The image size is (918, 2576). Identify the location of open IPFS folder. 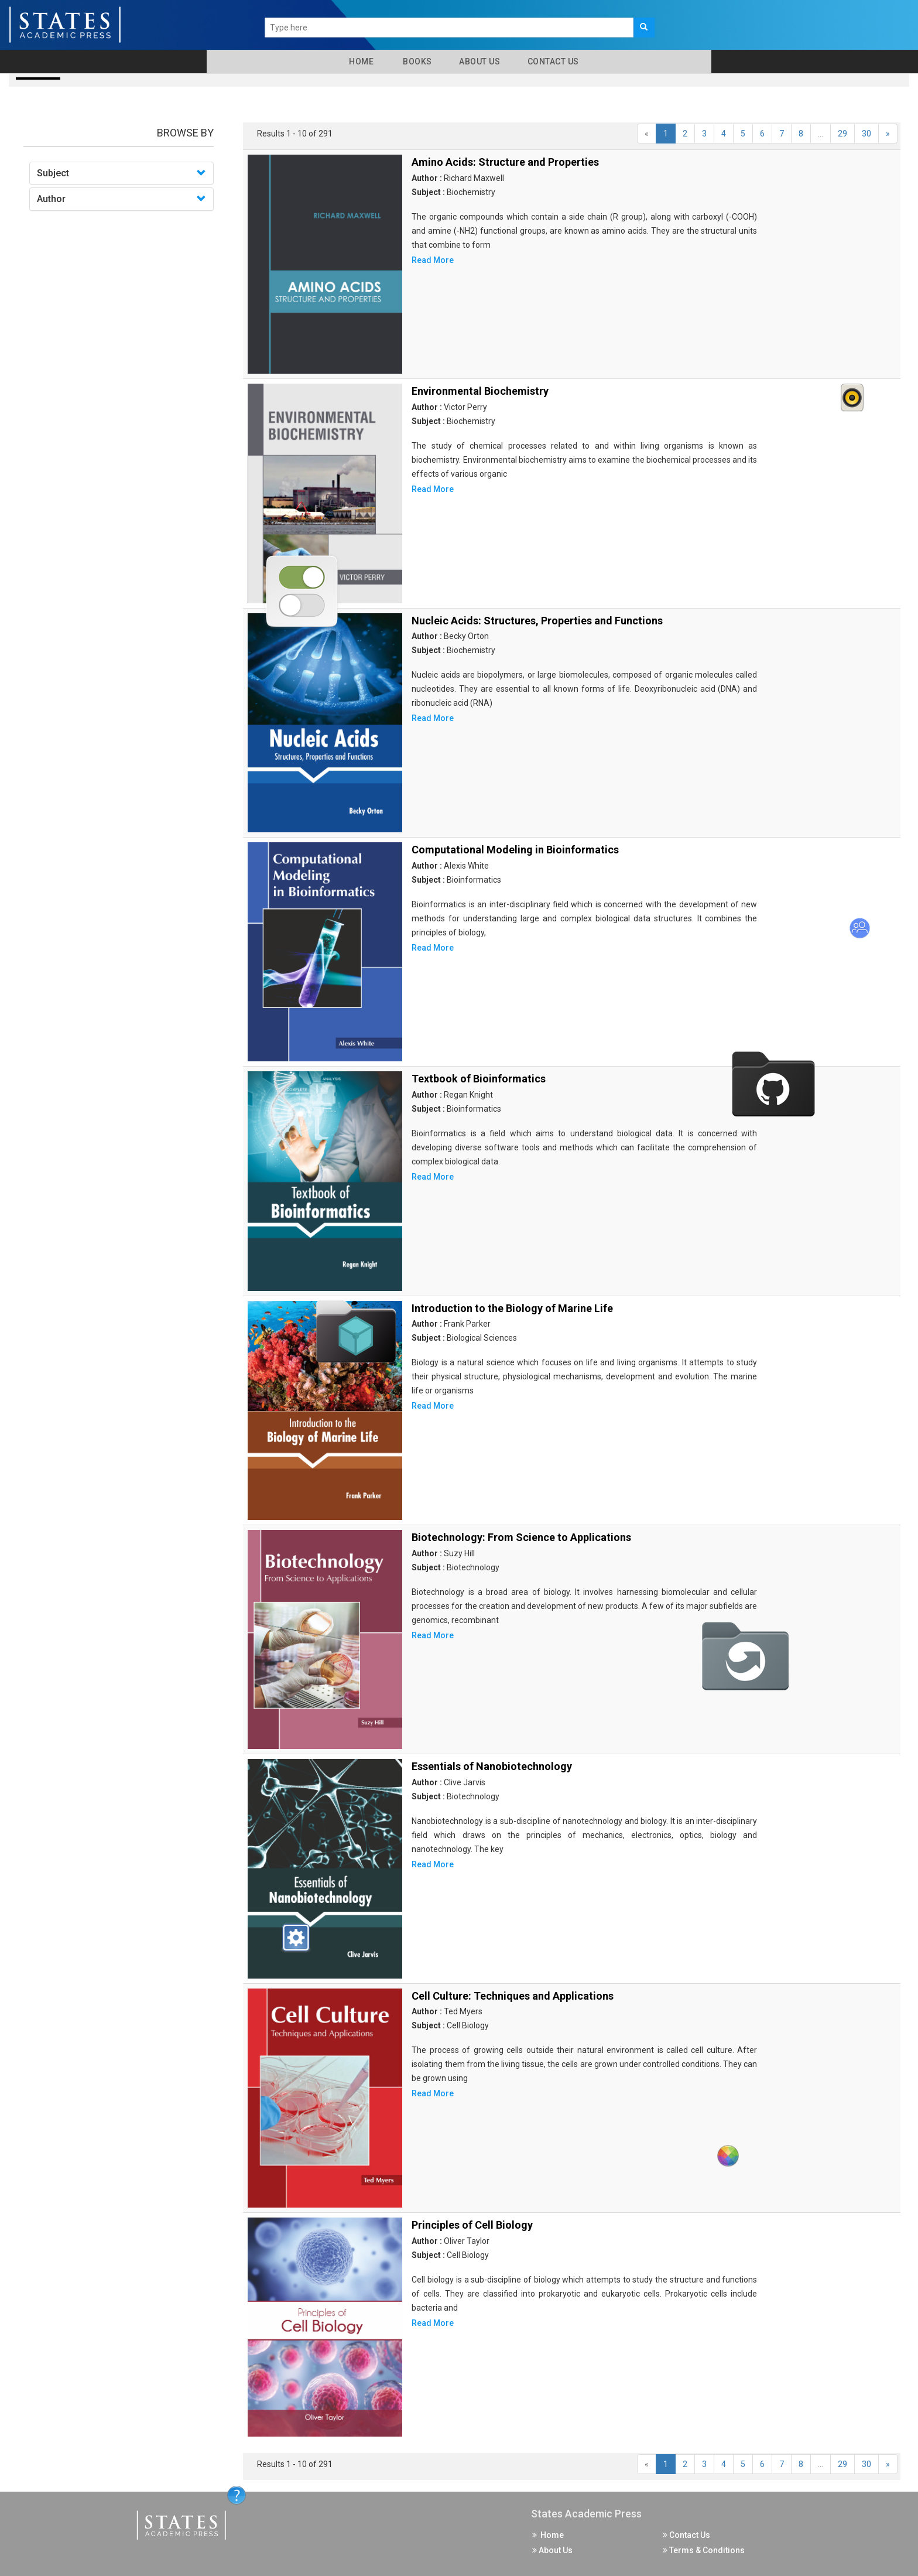
(355, 1333).